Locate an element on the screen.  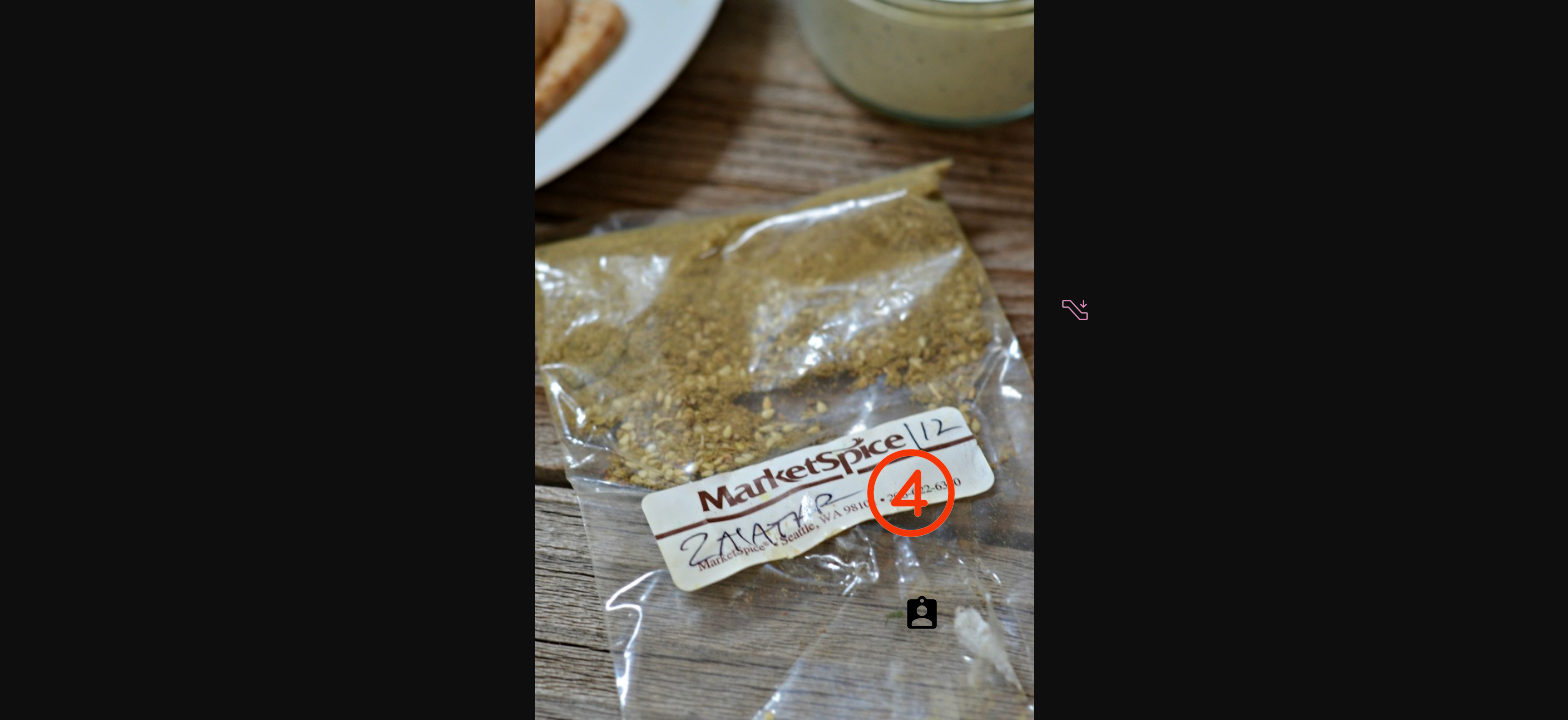
view user profile or account details is located at coordinates (922, 614).